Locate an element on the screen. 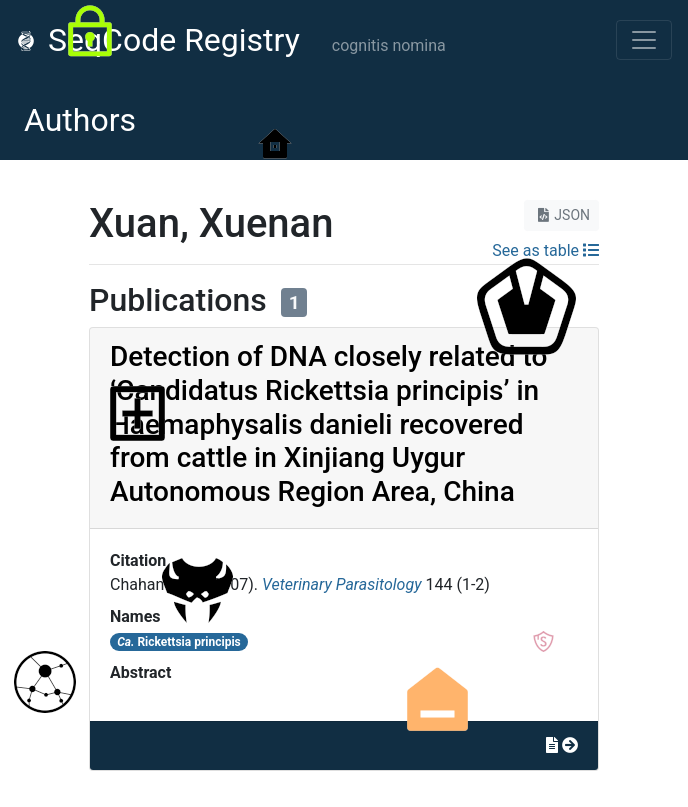  navigate to home screen is located at coordinates (275, 145).